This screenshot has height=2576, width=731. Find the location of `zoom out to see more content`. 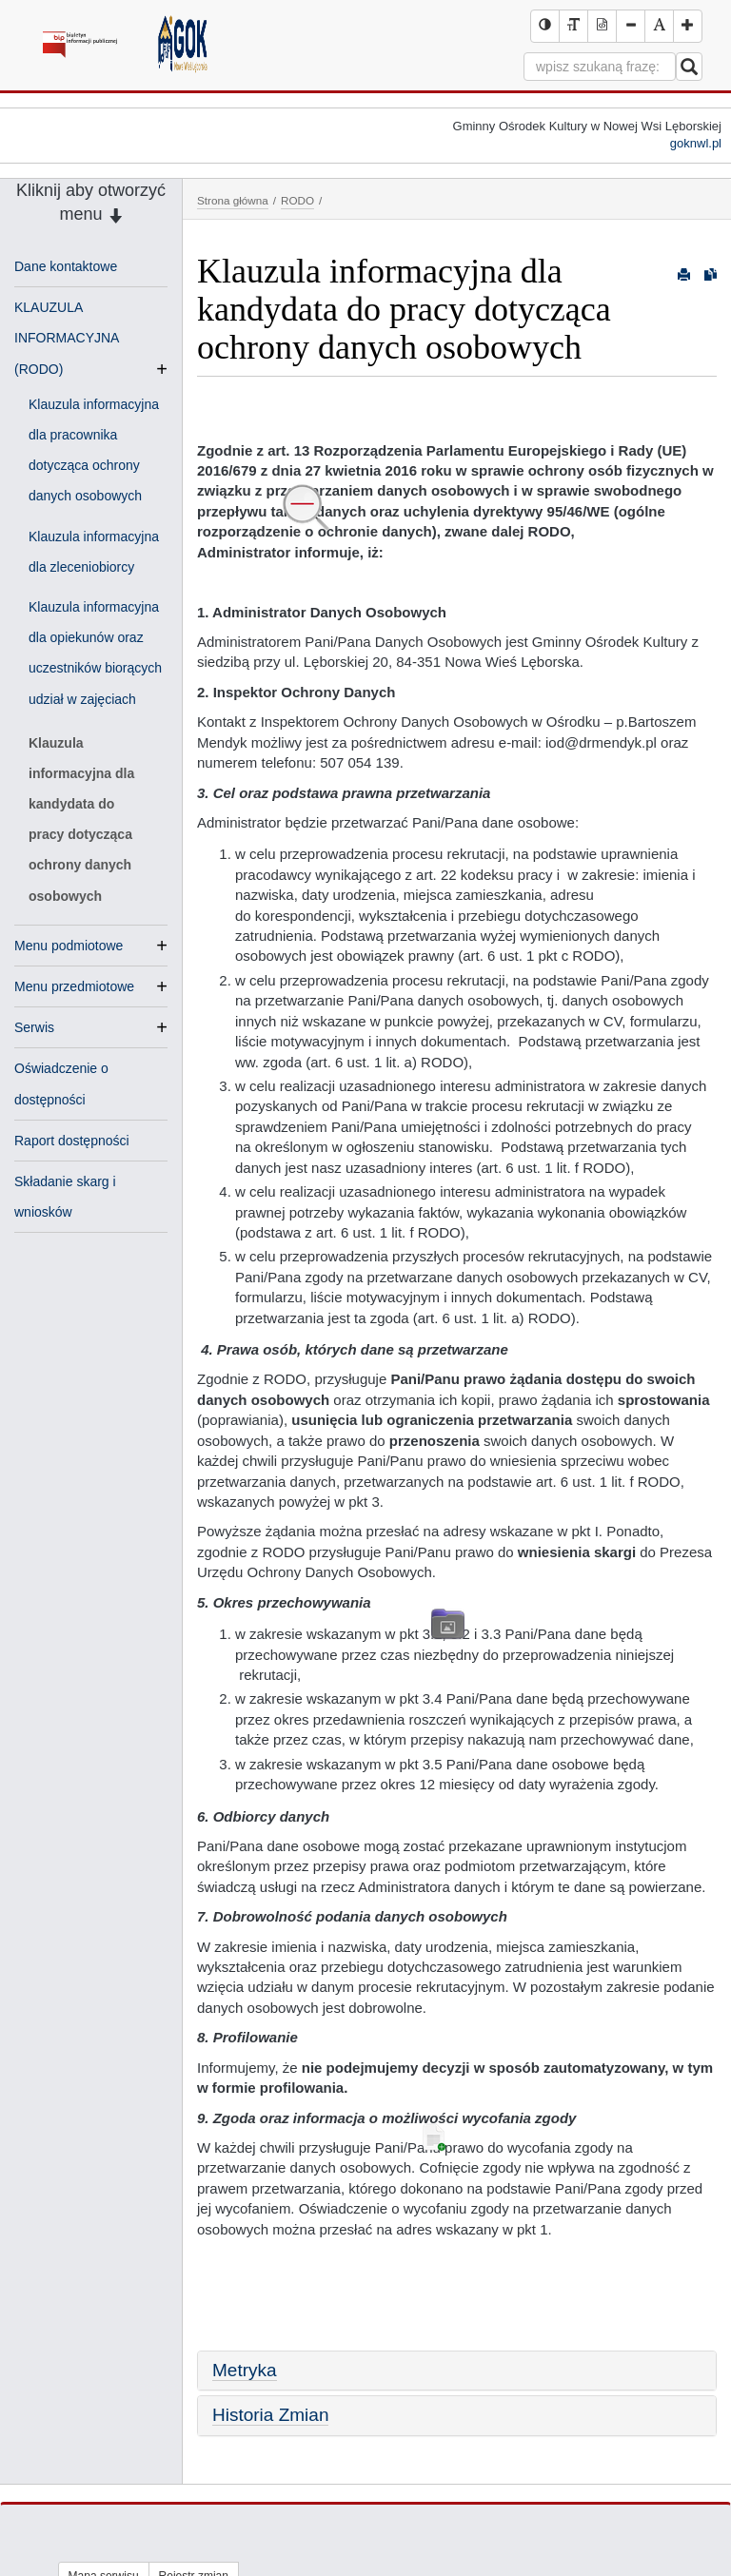

zoom out to see more content is located at coordinates (306, 507).